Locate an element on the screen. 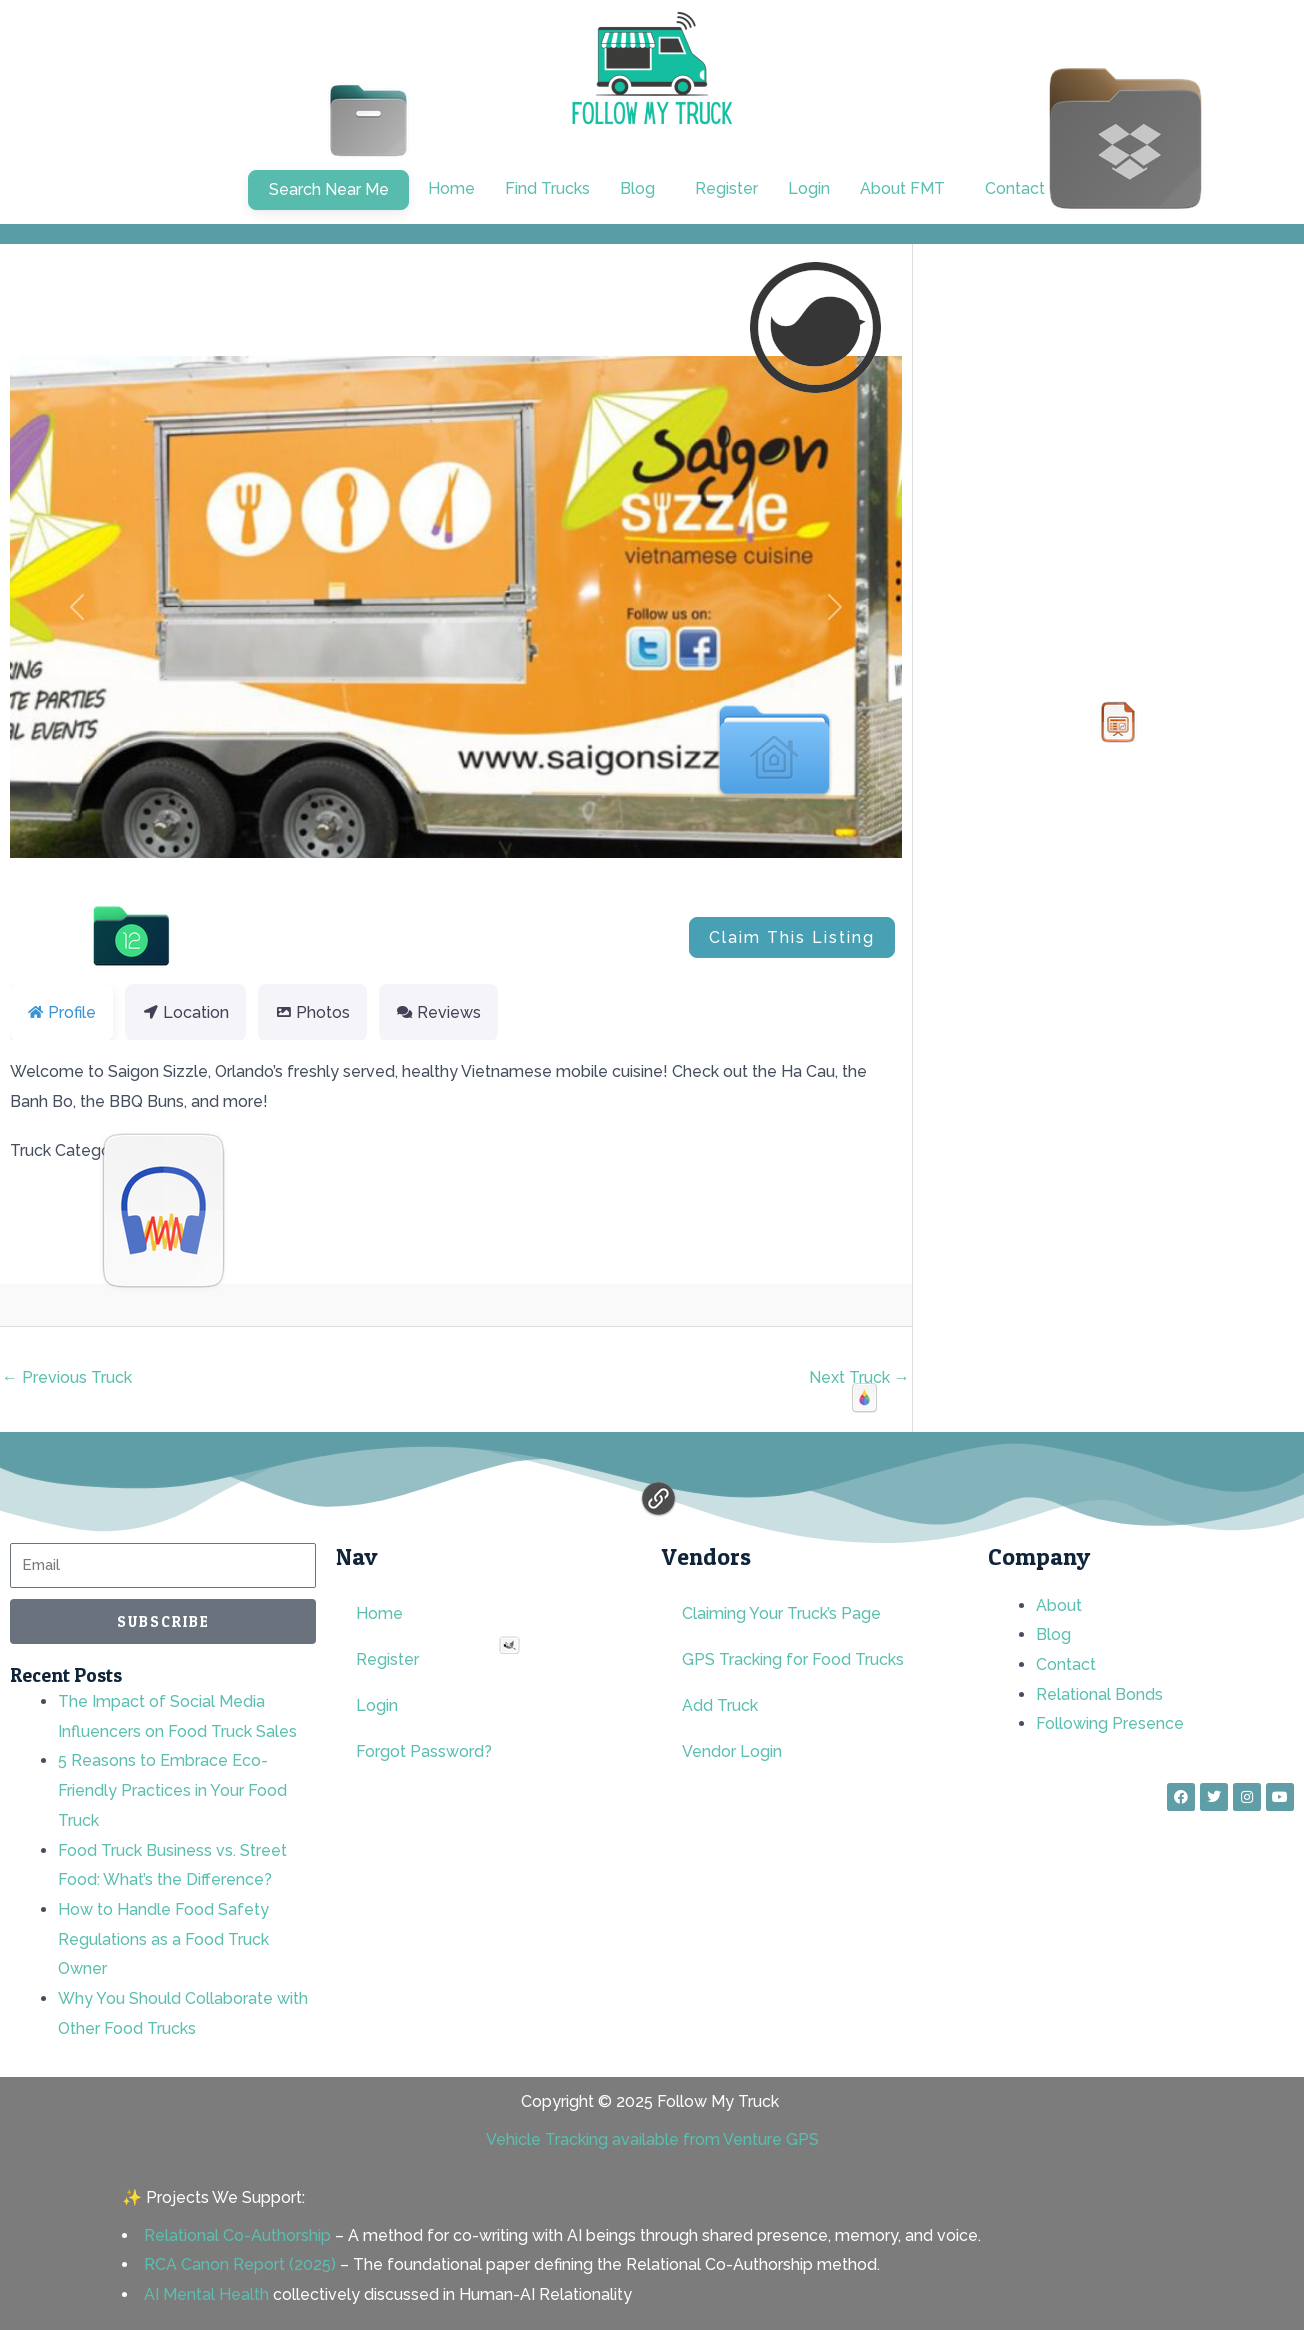 The width and height of the screenshot is (1304, 2330). indicates a symbolic link or alias to another file is located at coordinates (658, 1498).